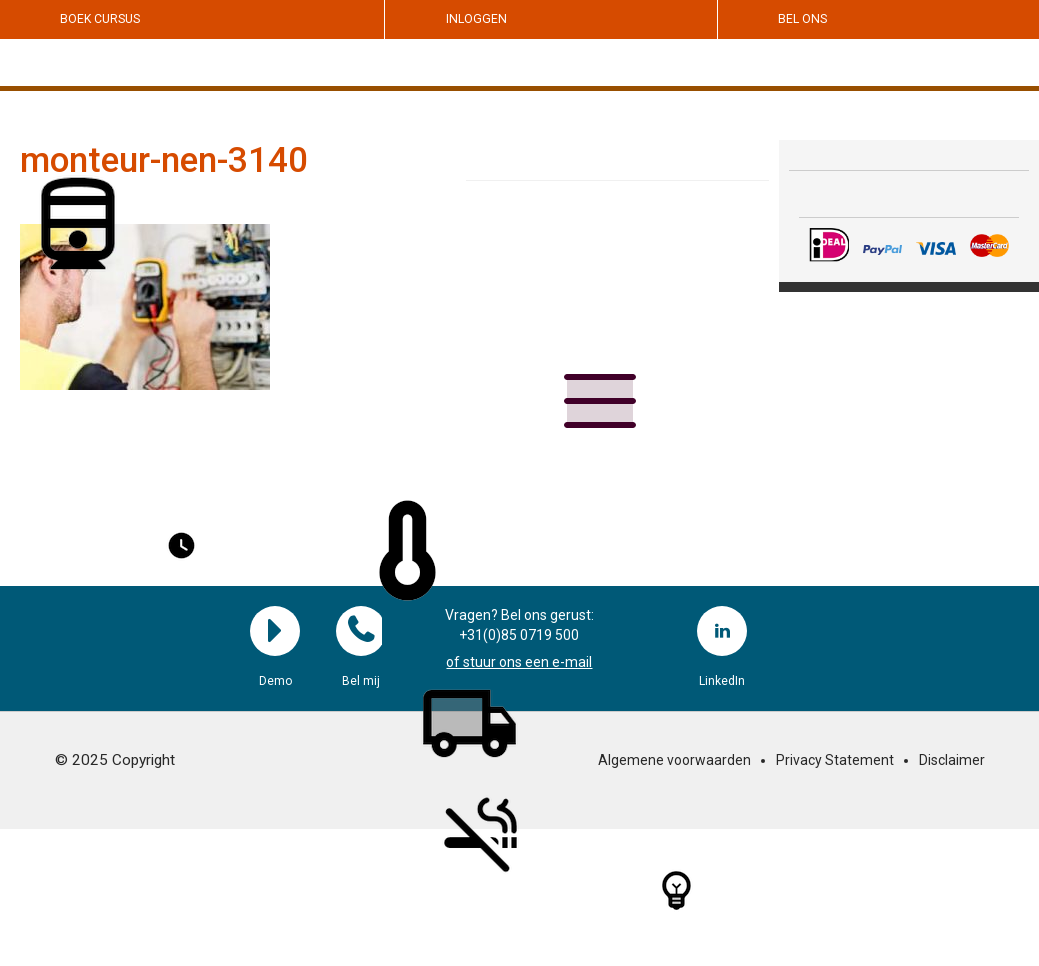 This screenshot has width=1039, height=966. Describe the element at coordinates (78, 228) in the screenshot. I see `get railway or train directions` at that location.